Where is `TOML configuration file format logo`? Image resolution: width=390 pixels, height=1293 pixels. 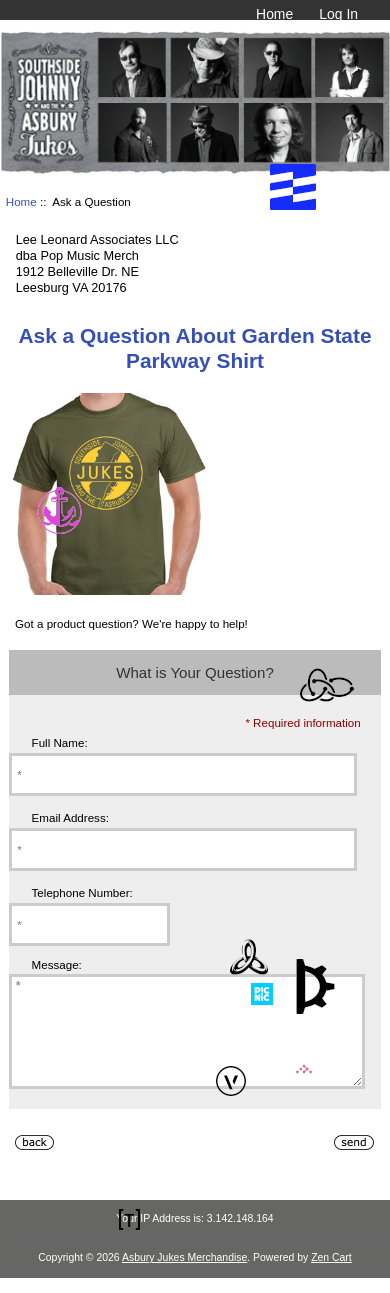
TOML configuration file format logo is located at coordinates (129, 1219).